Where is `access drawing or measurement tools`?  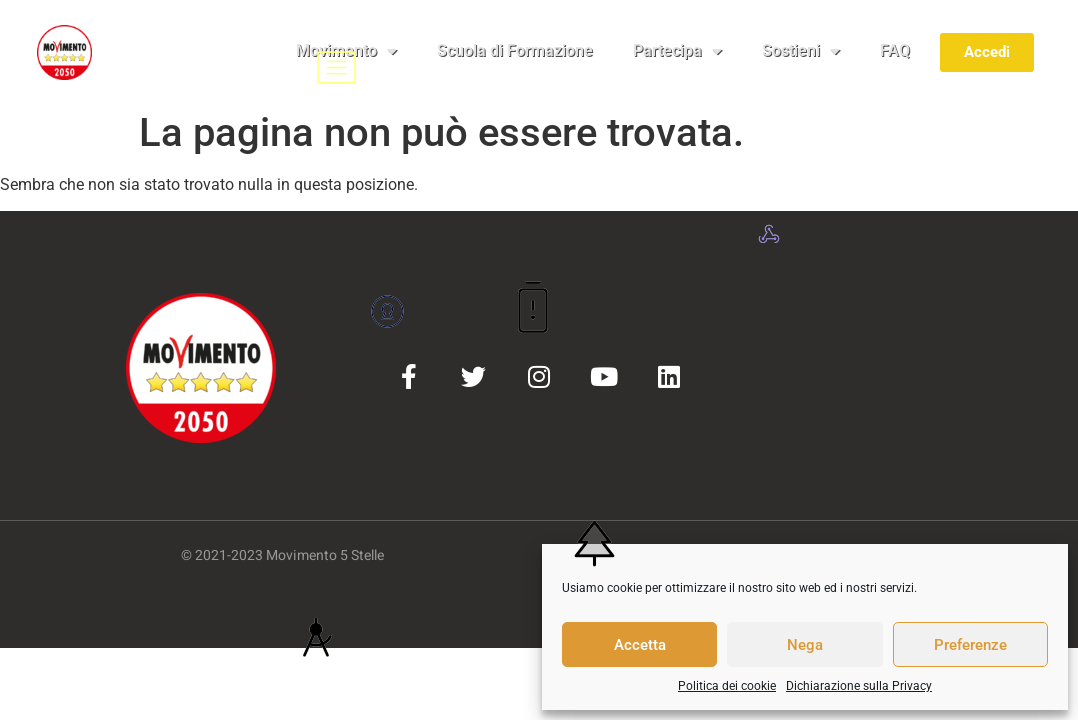 access drawing or measurement tools is located at coordinates (316, 638).